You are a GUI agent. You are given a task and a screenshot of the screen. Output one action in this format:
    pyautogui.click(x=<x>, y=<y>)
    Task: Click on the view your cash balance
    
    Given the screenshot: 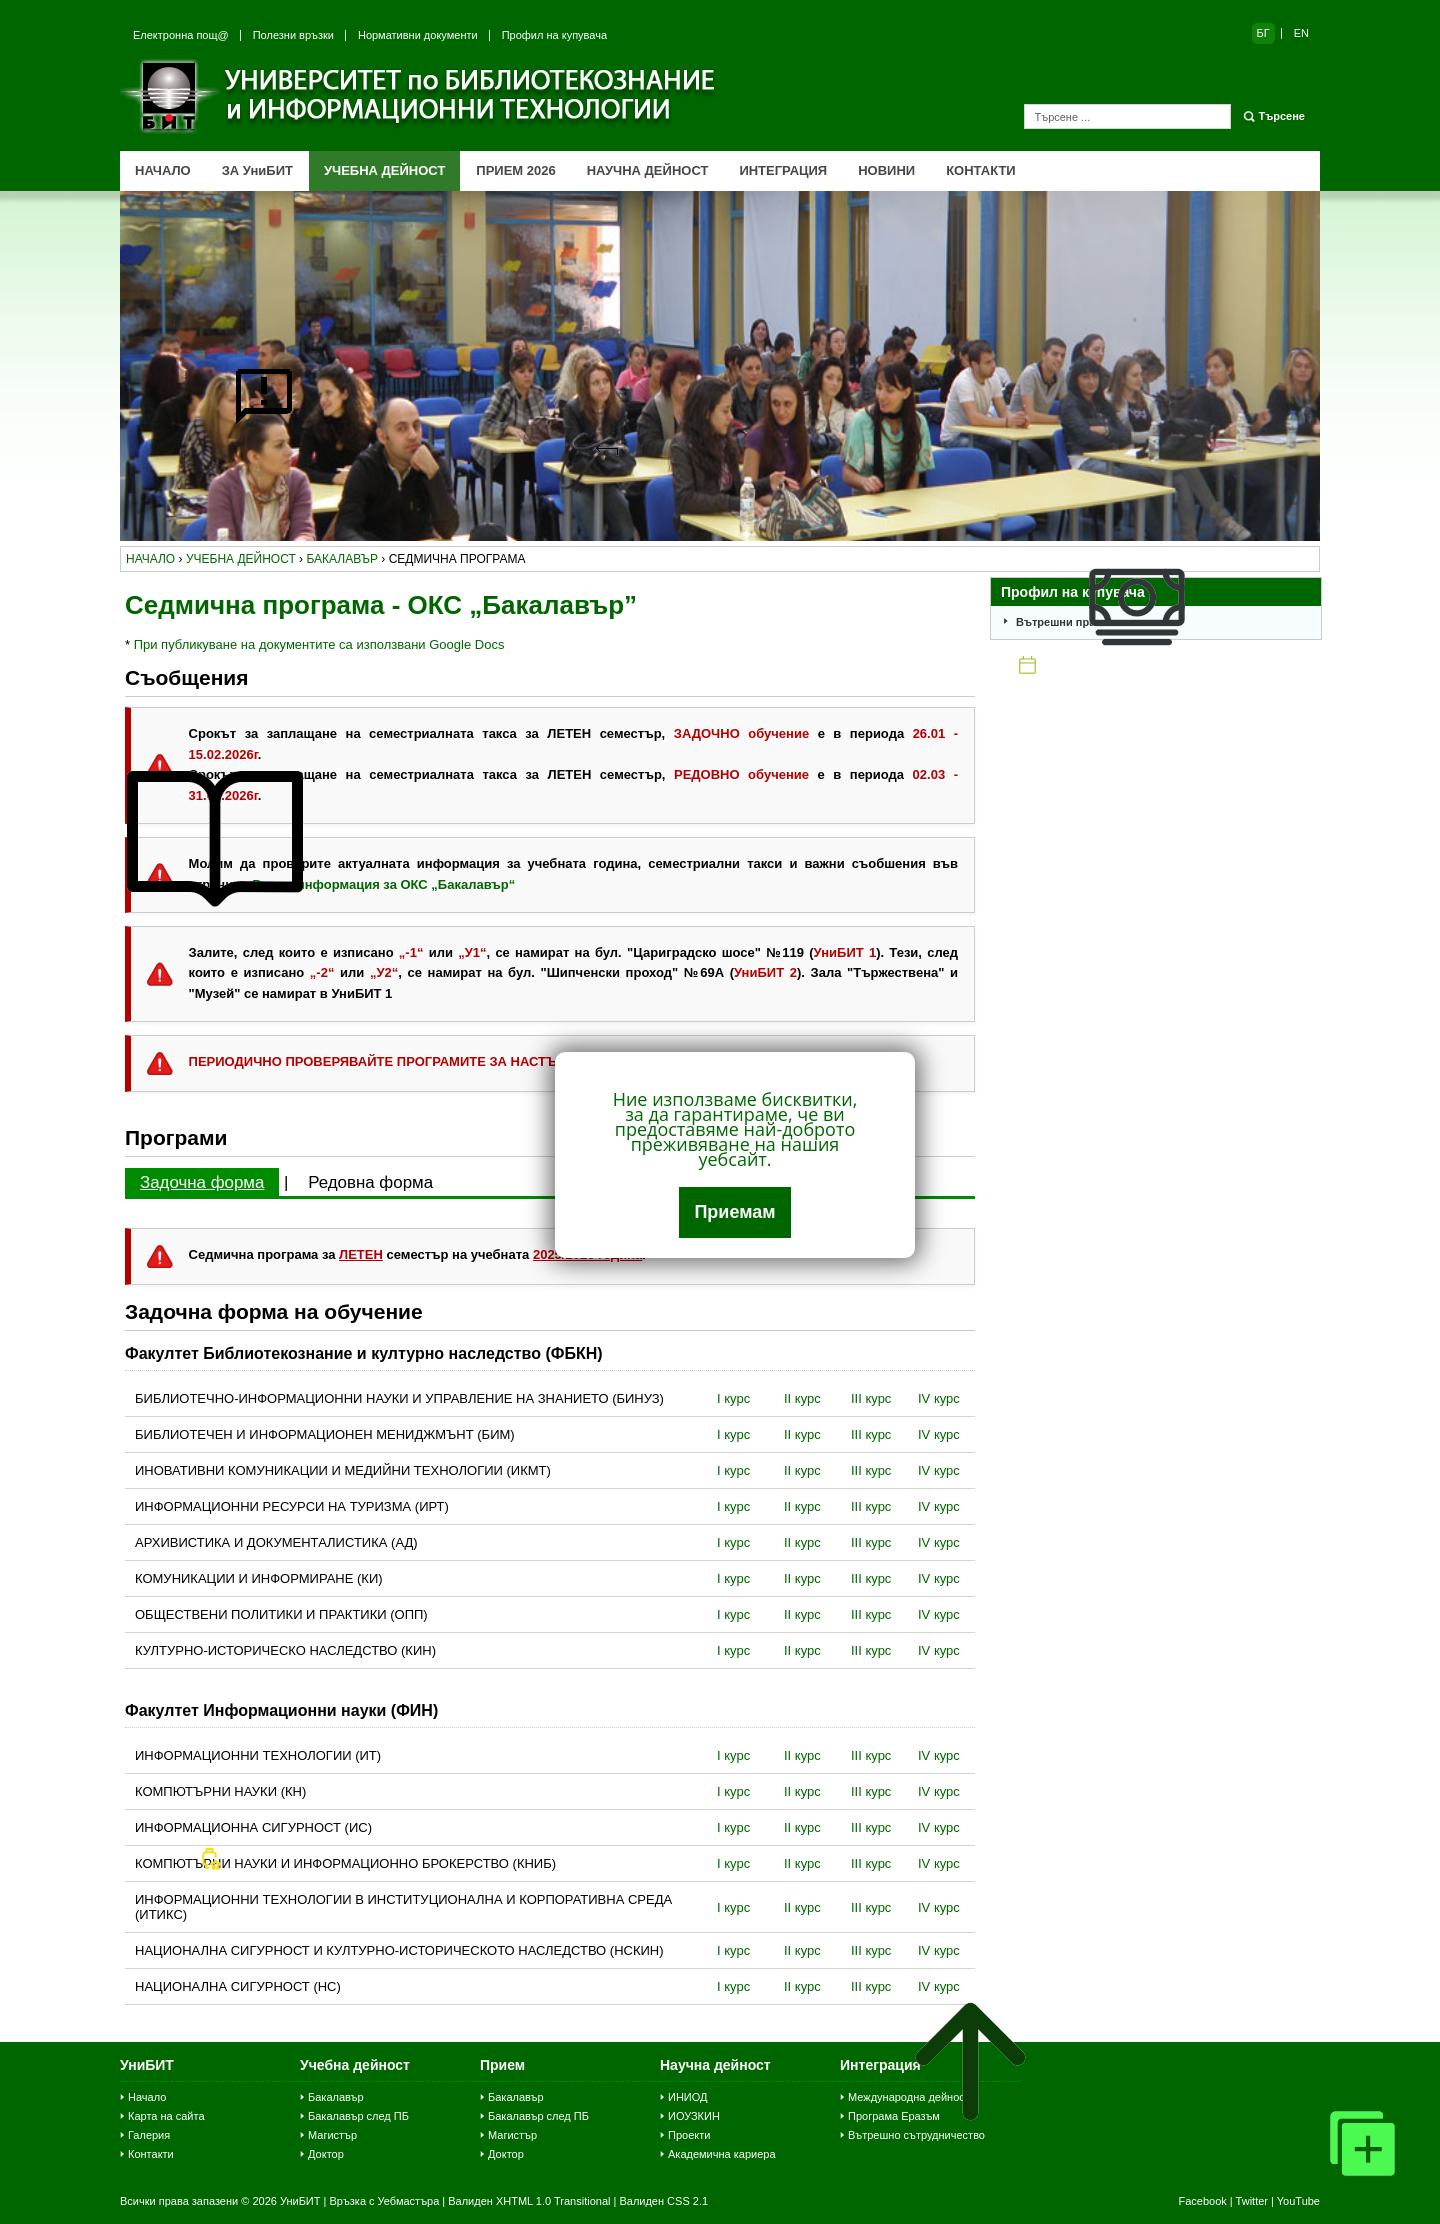 What is the action you would take?
    pyautogui.click(x=1137, y=607)
    